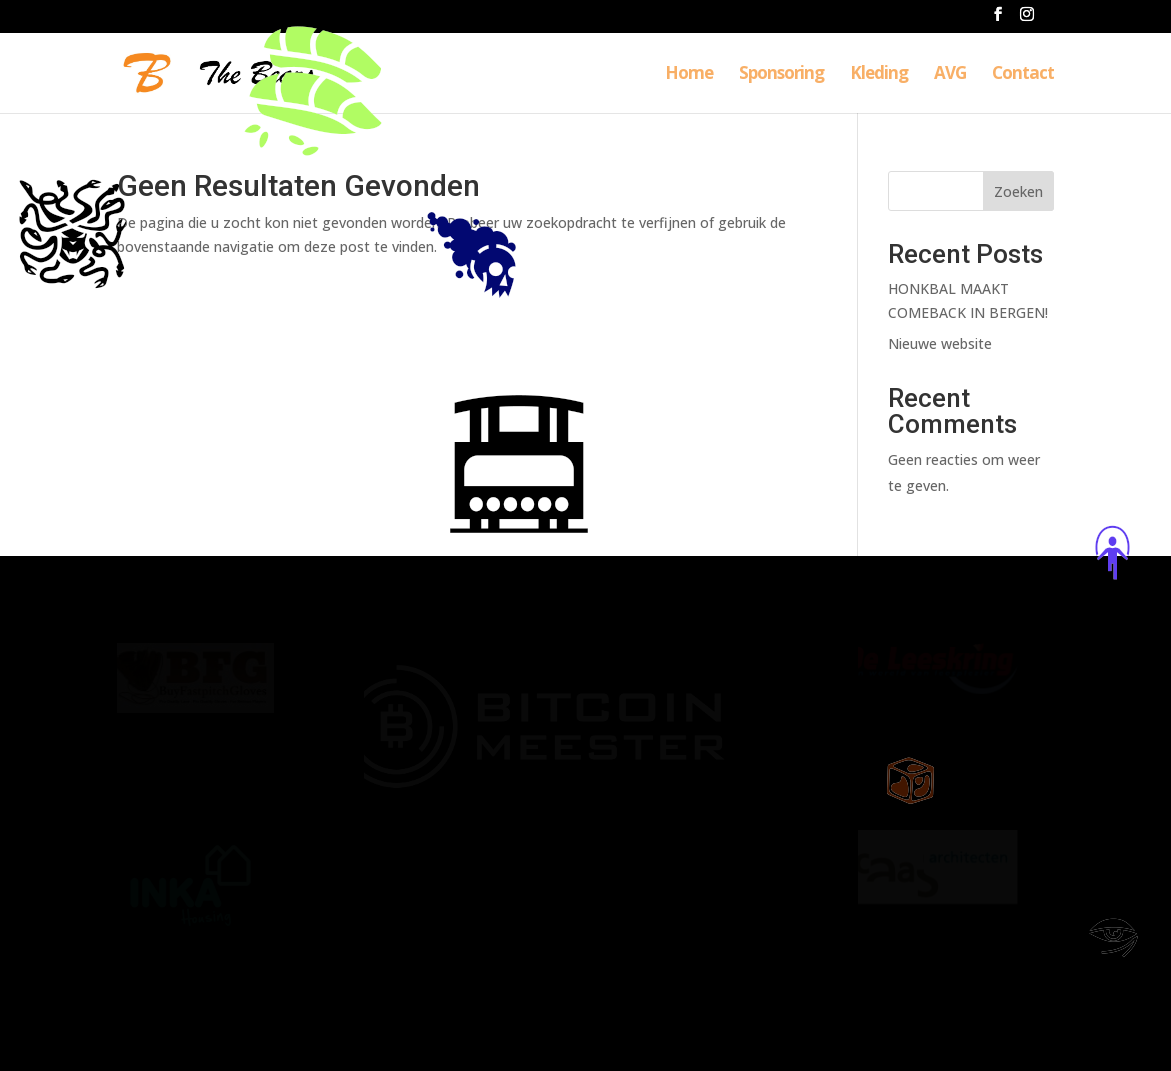  What do you see at coordinates (472, 256) in the screenshot?
I see `indicates a critical hit or instant kill ability` at bounding box center [472, 256].